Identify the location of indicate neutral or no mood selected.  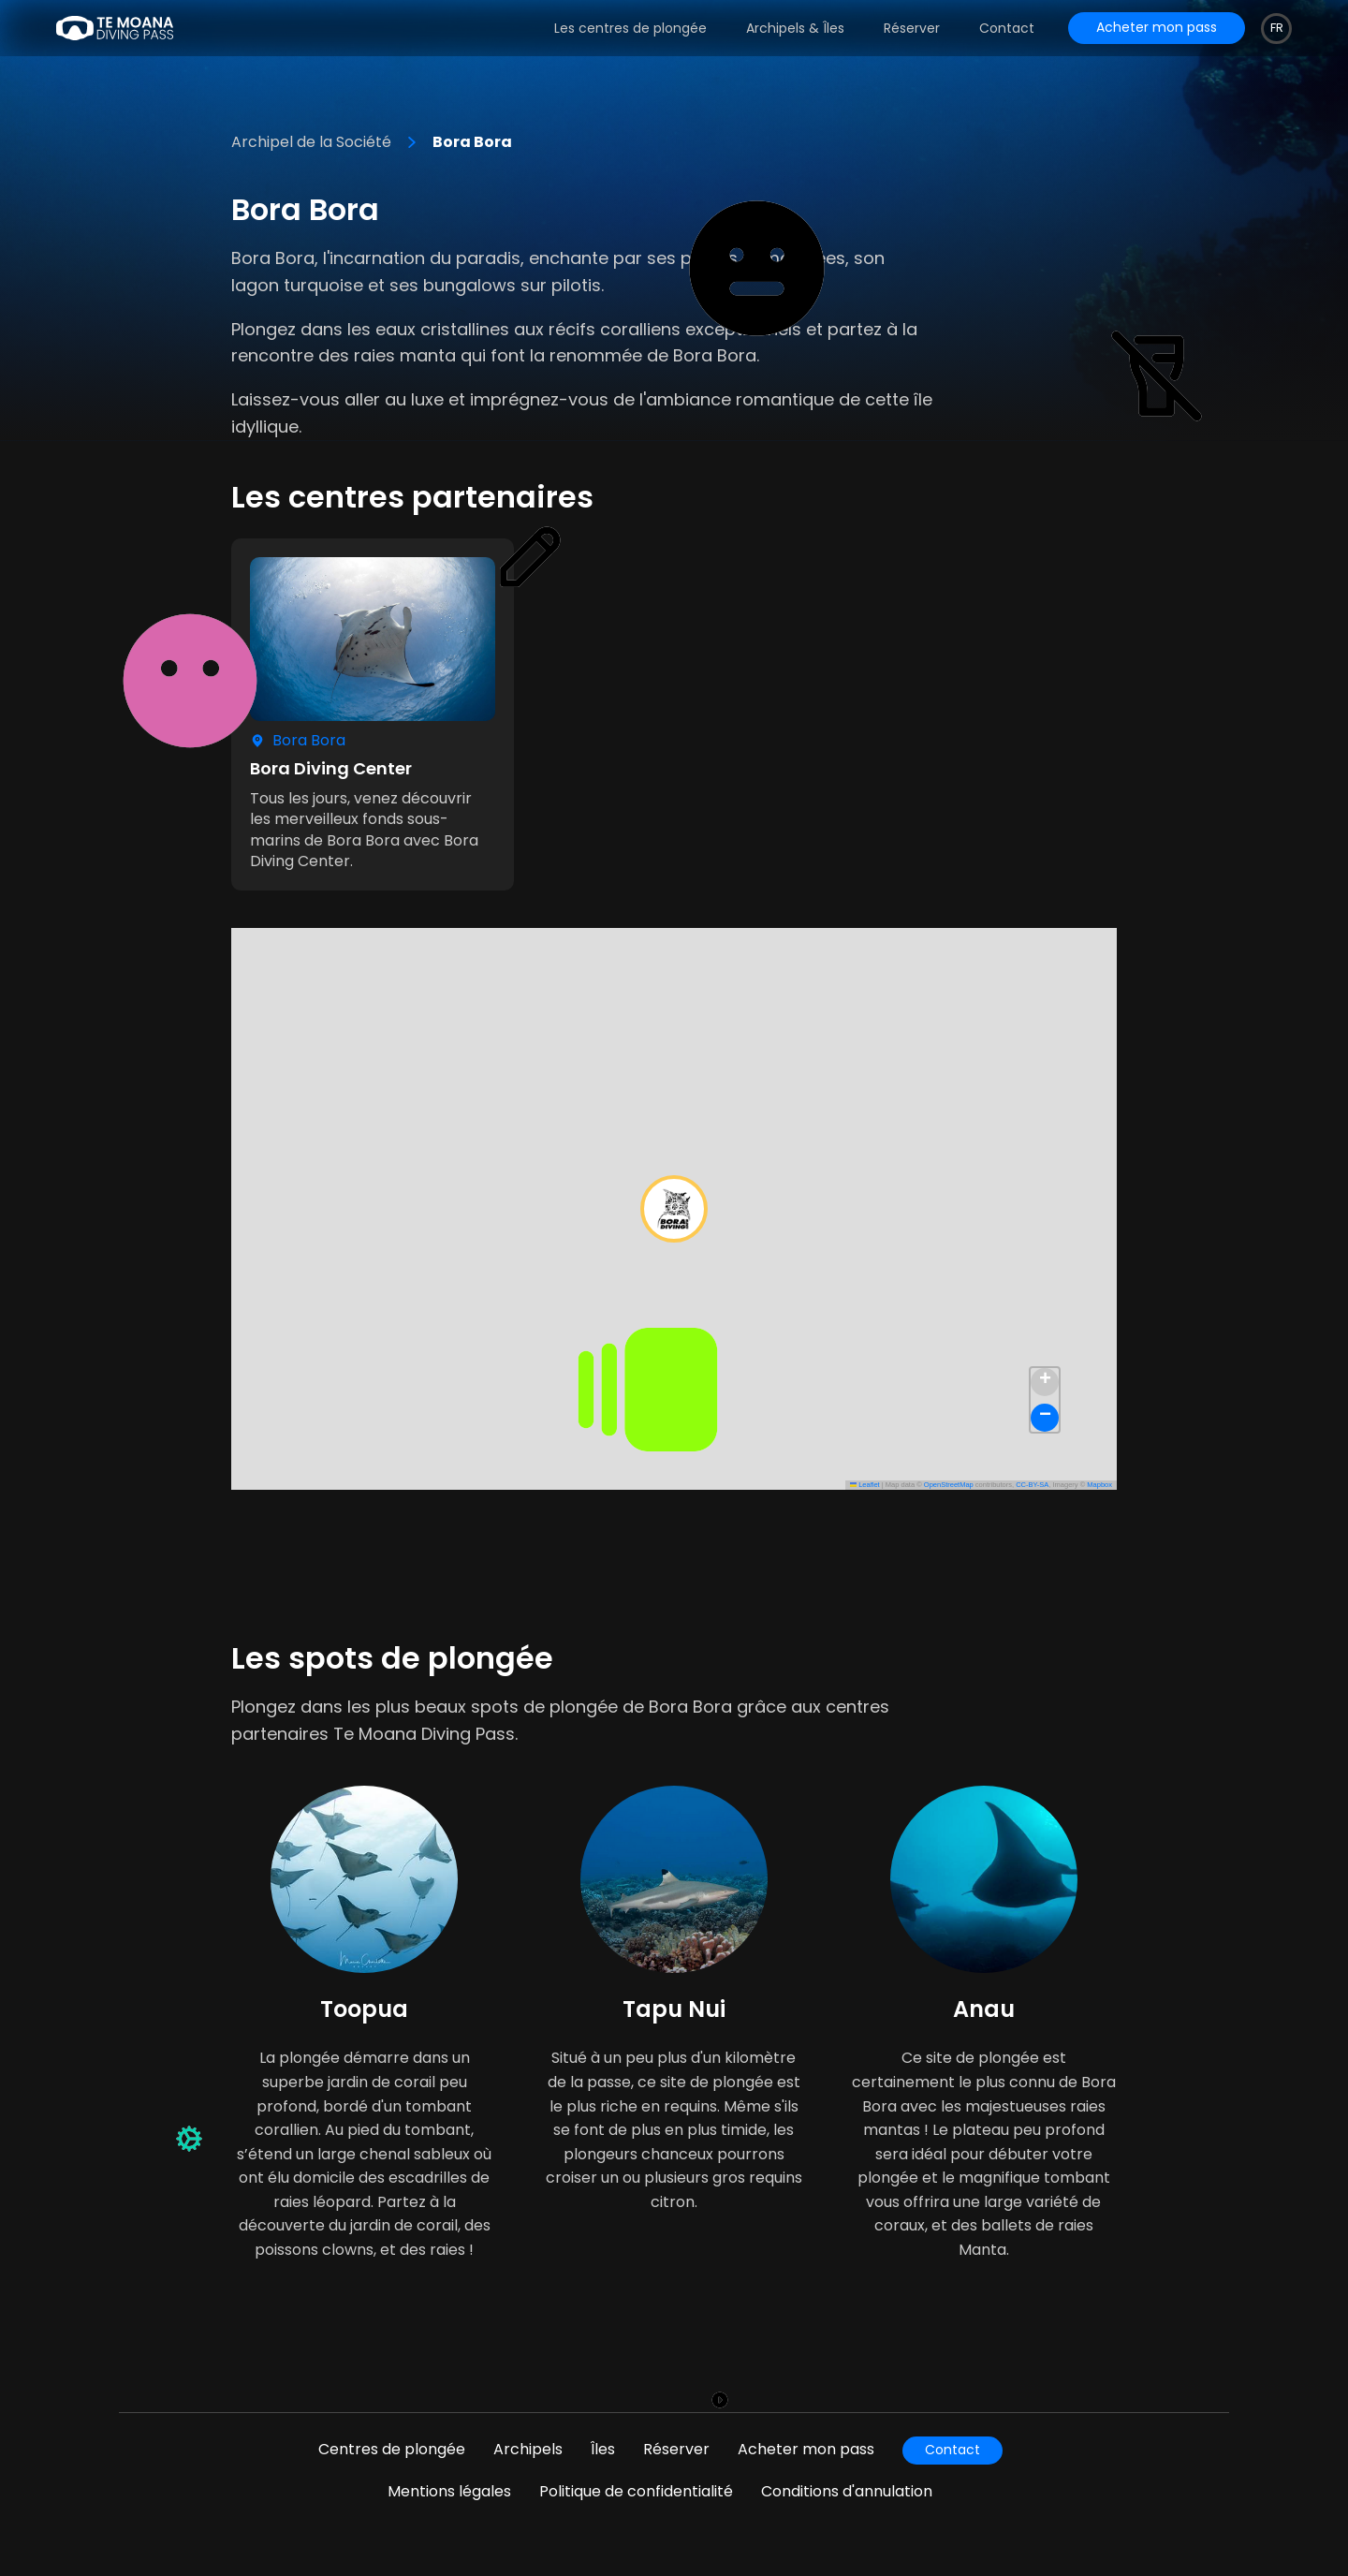
(756, 268).